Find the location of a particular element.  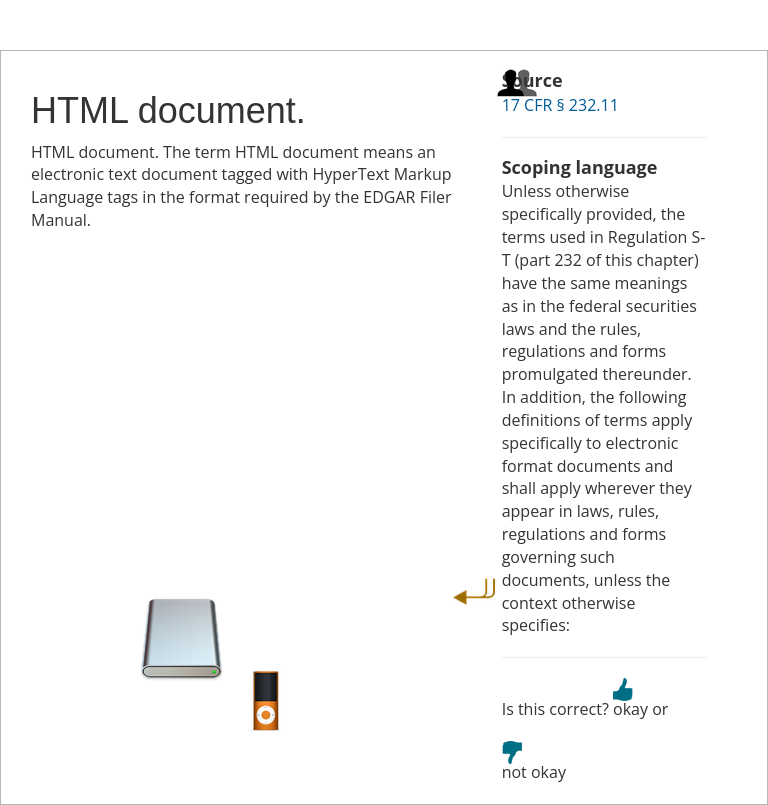

view storage used by other users on this device is located at coordinates (517, 79).